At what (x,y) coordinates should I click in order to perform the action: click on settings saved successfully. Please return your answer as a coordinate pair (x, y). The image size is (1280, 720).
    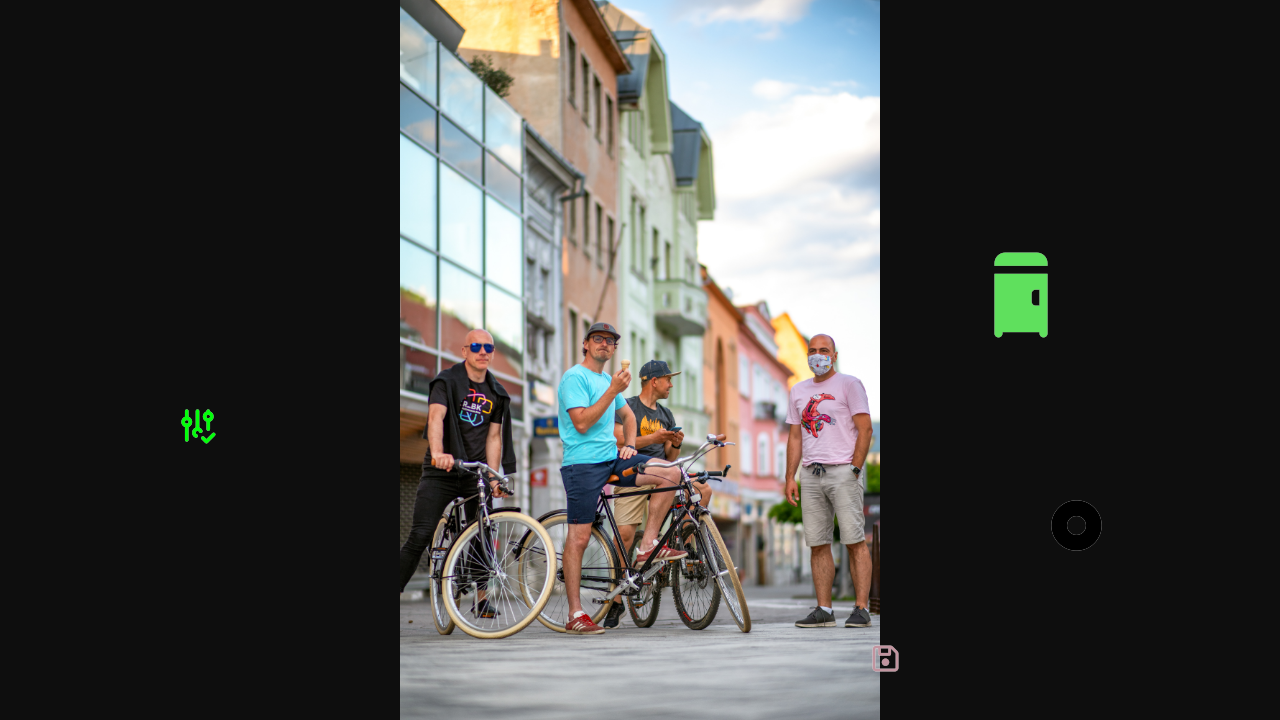
    Looking at the image, I should click on (197, 425).